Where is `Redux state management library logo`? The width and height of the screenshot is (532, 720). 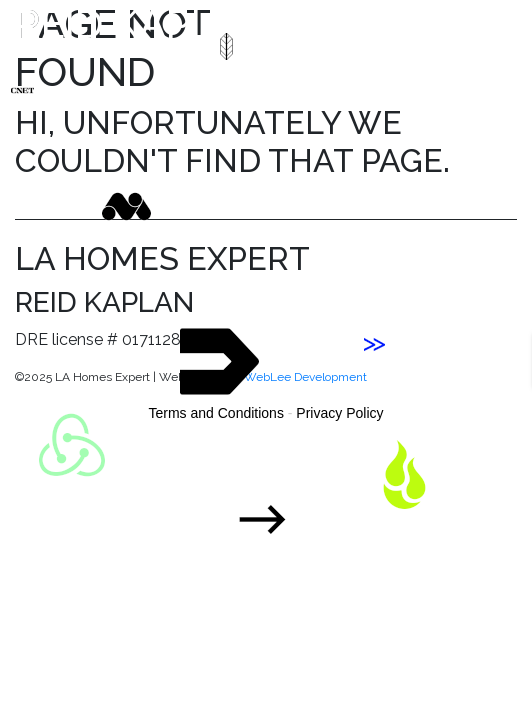
Redux state management library logo is located at coordinates (72, 445).